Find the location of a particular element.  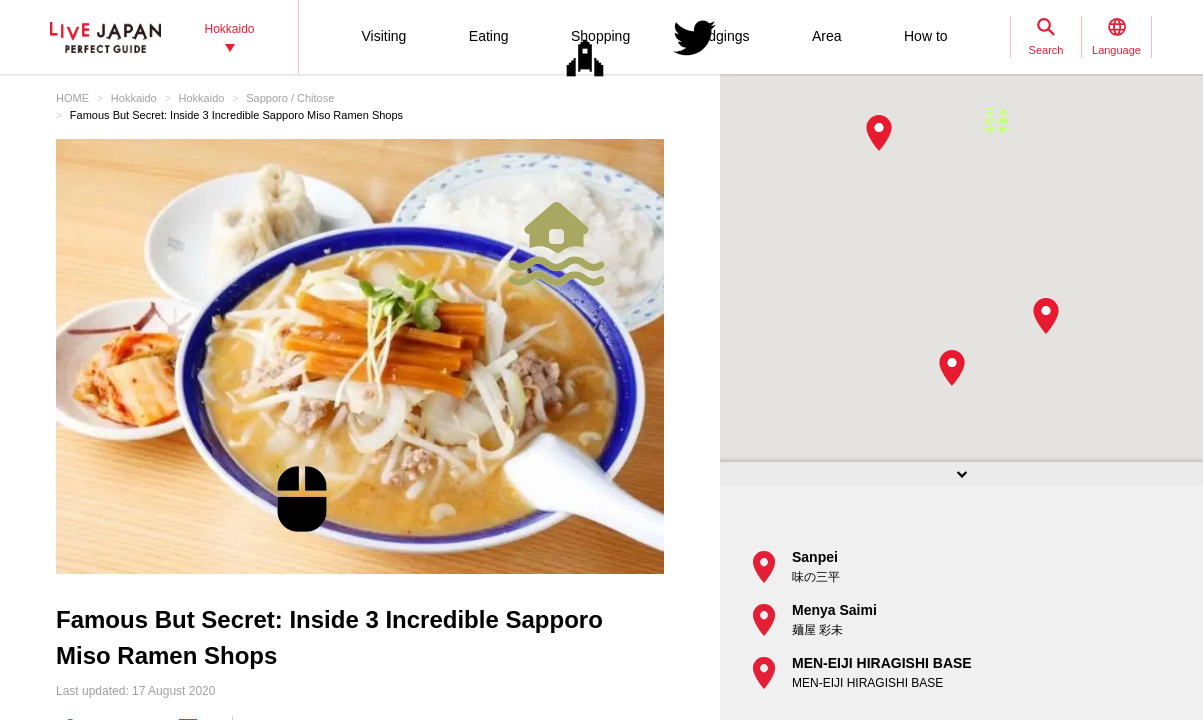

share to Twitter is located at coordinates (694, 37).